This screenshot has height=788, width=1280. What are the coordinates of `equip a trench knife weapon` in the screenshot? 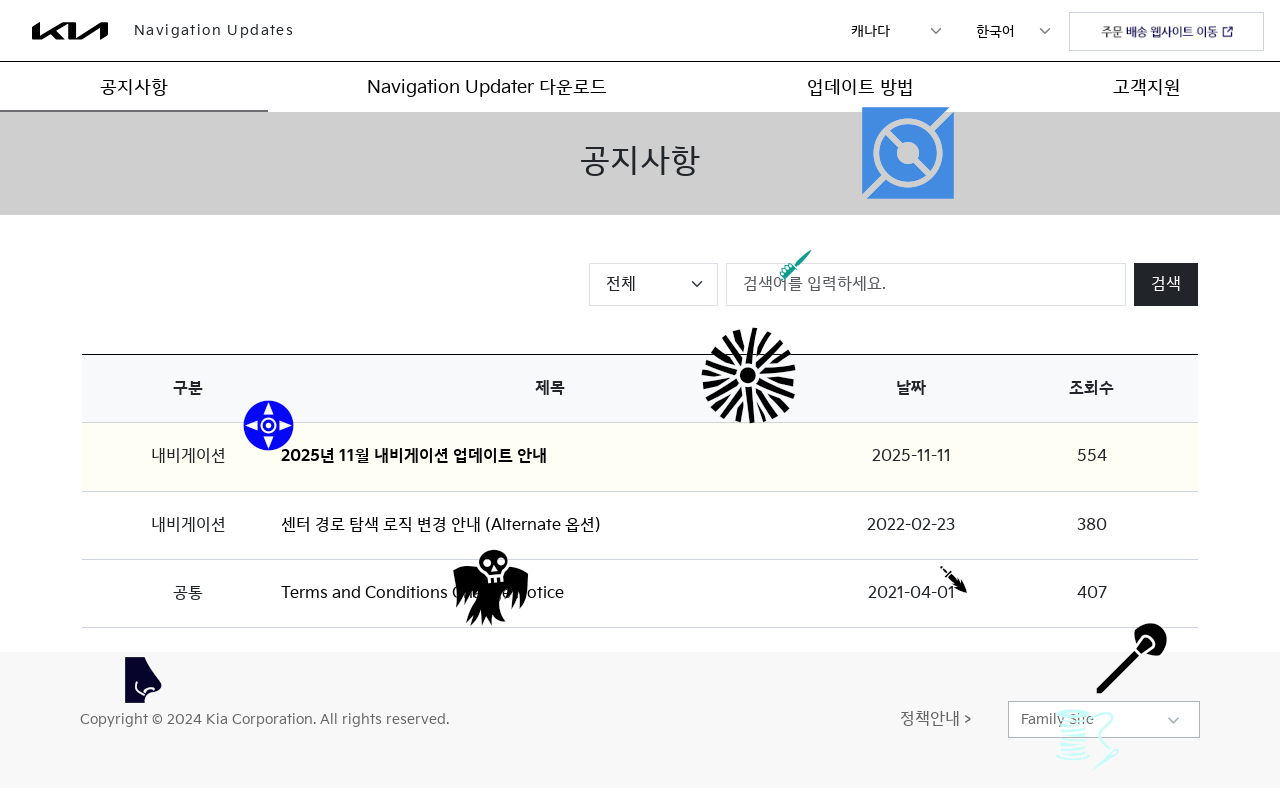 It's located at (795, 265).